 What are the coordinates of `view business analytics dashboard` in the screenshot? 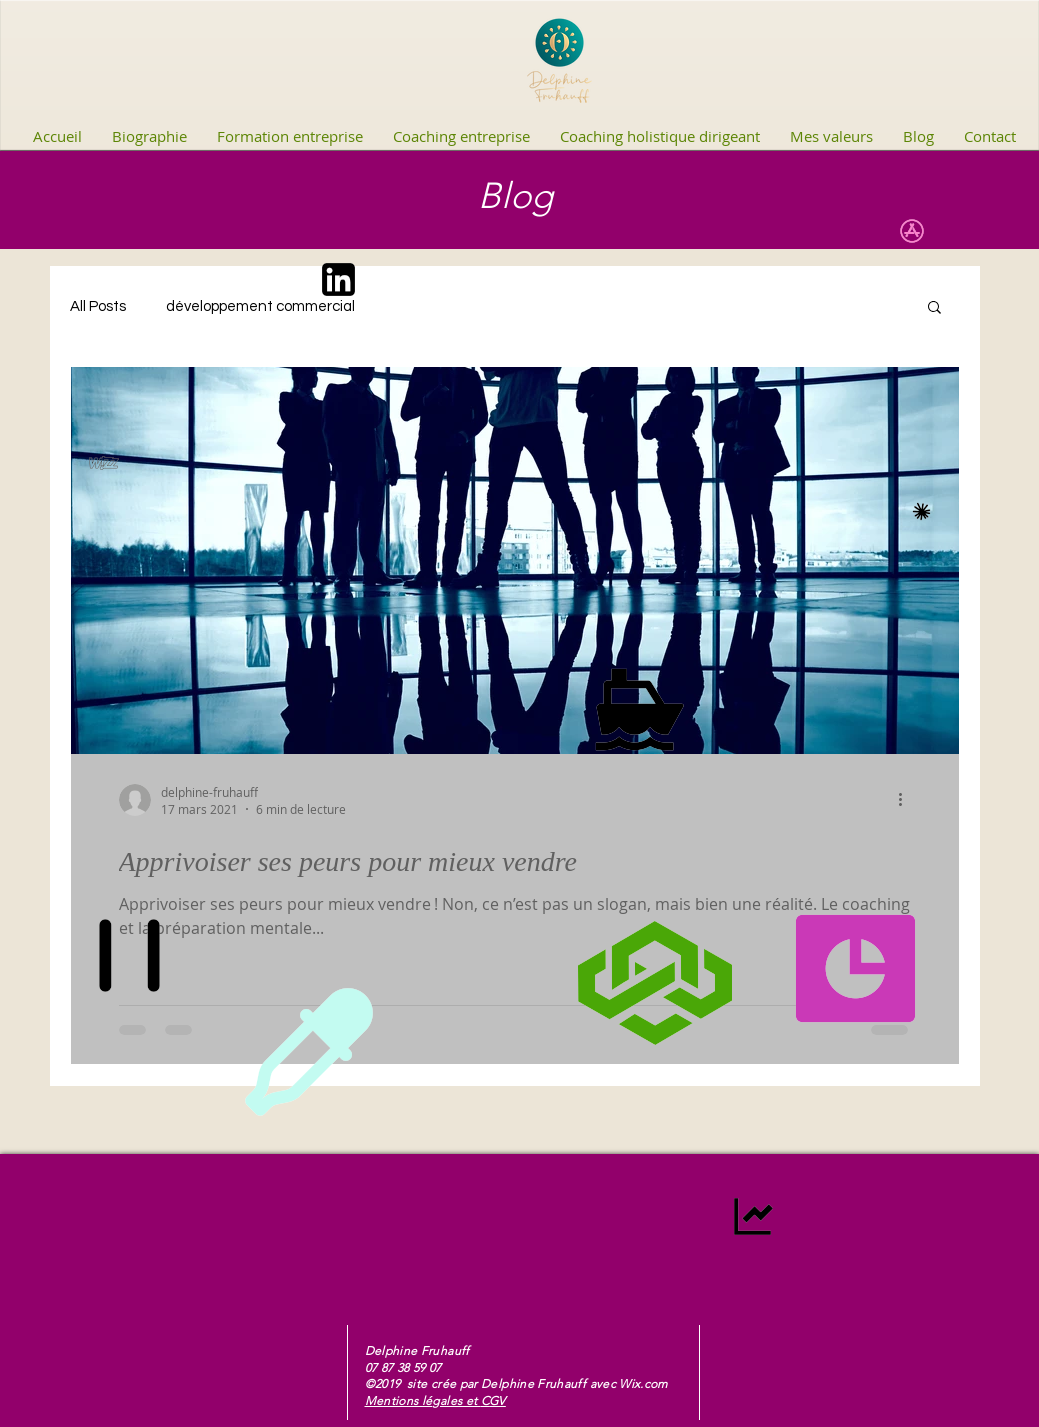 It's located at (855, 968).